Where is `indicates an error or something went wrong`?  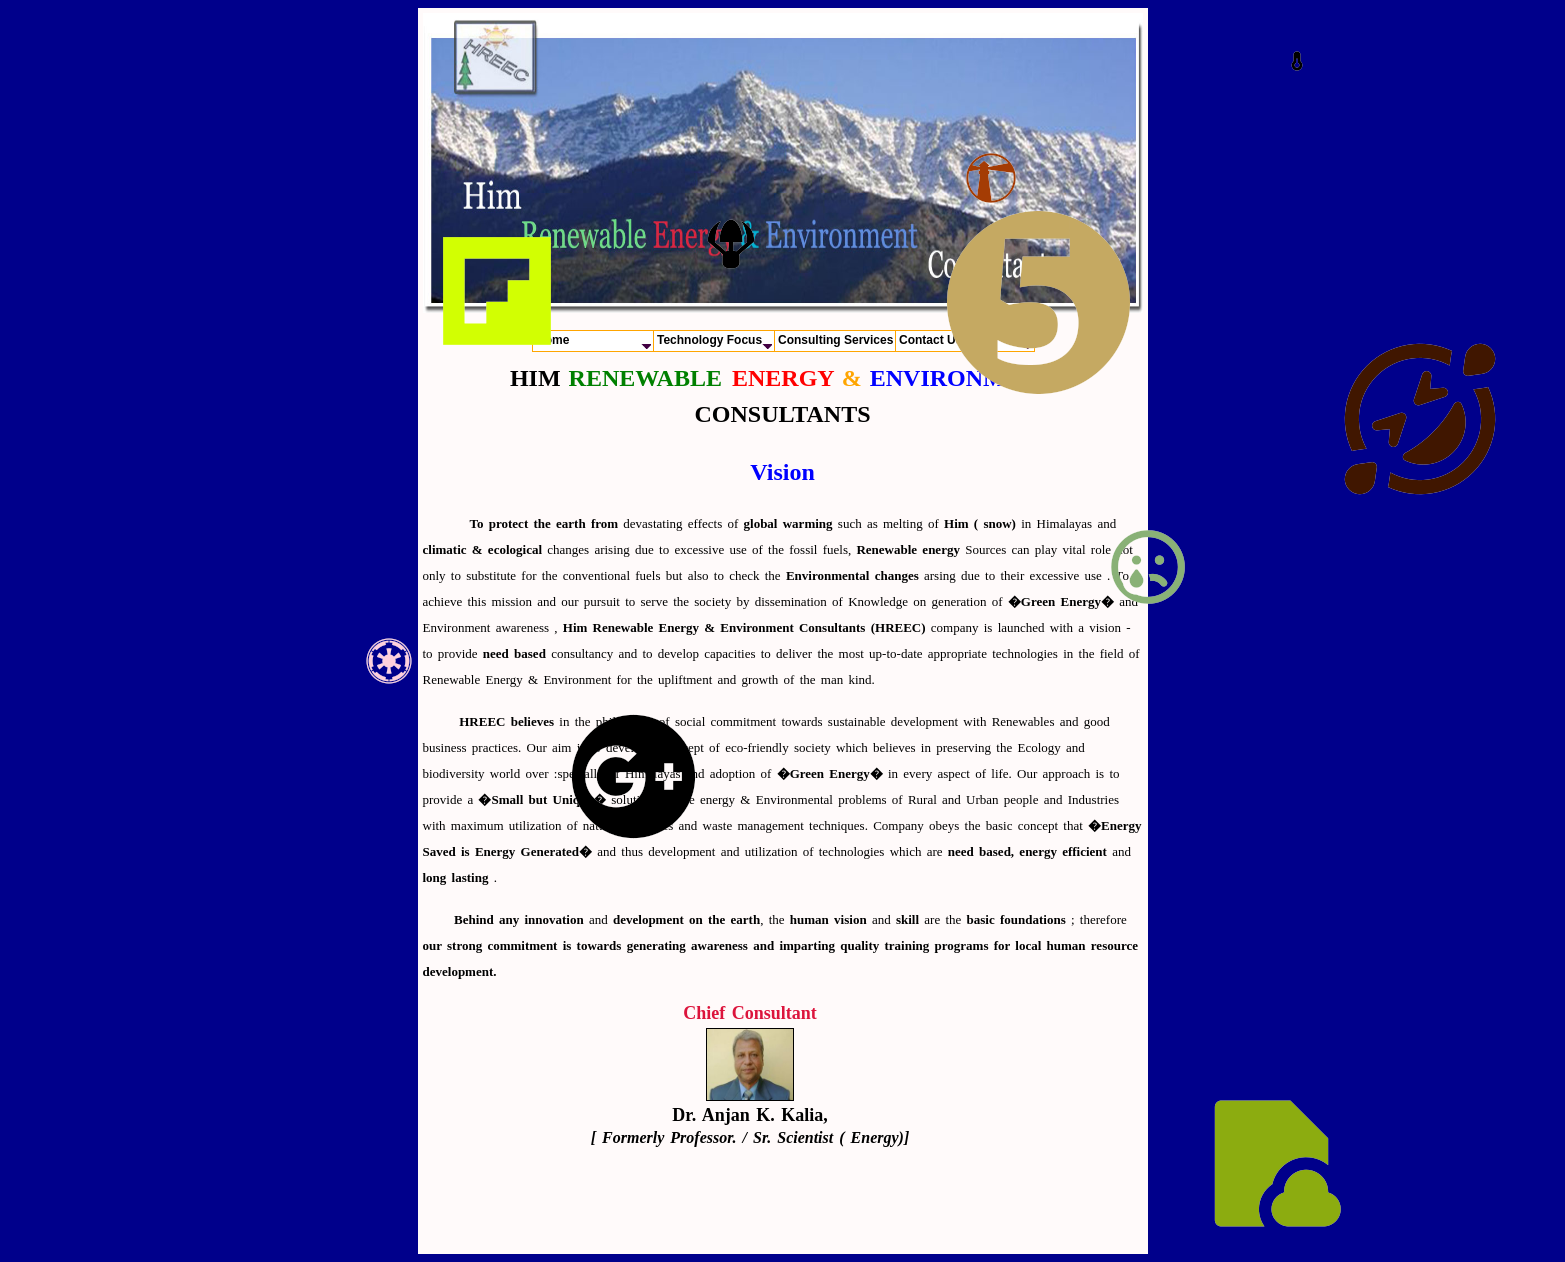
indicates an error or something went wrong is located at coordinates (1148, 567).